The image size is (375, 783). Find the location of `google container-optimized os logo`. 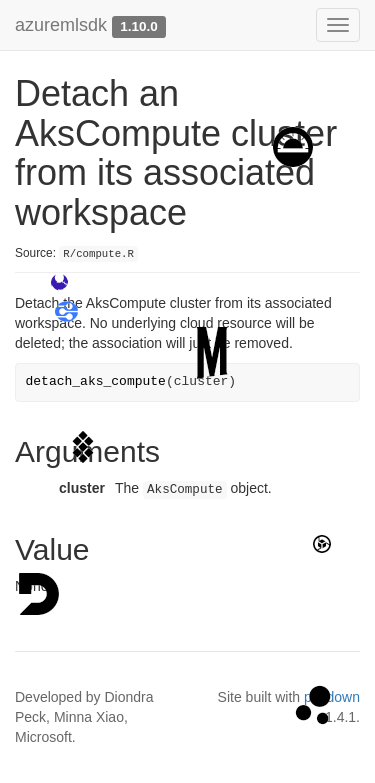

google container-optimized os logo is located at coordinates (322, 544).